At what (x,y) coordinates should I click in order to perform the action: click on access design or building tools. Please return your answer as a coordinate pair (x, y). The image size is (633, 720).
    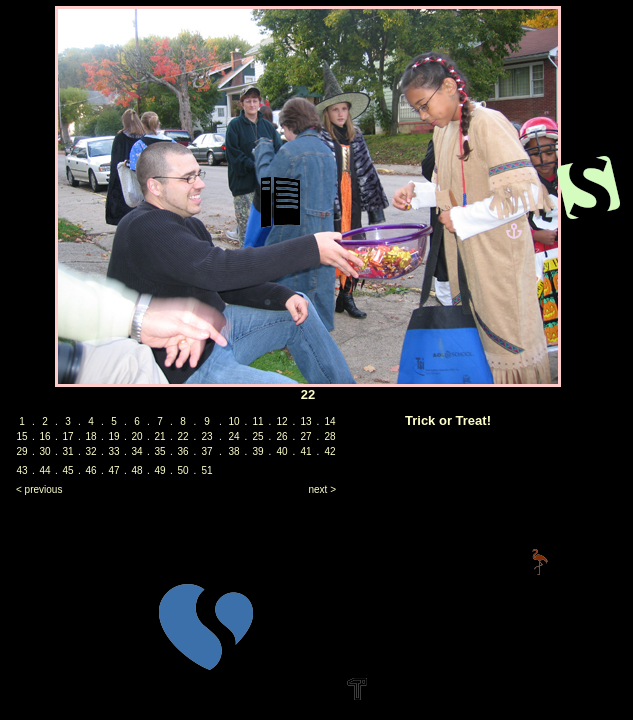
    Looking at the image, I should click on (357, 688).